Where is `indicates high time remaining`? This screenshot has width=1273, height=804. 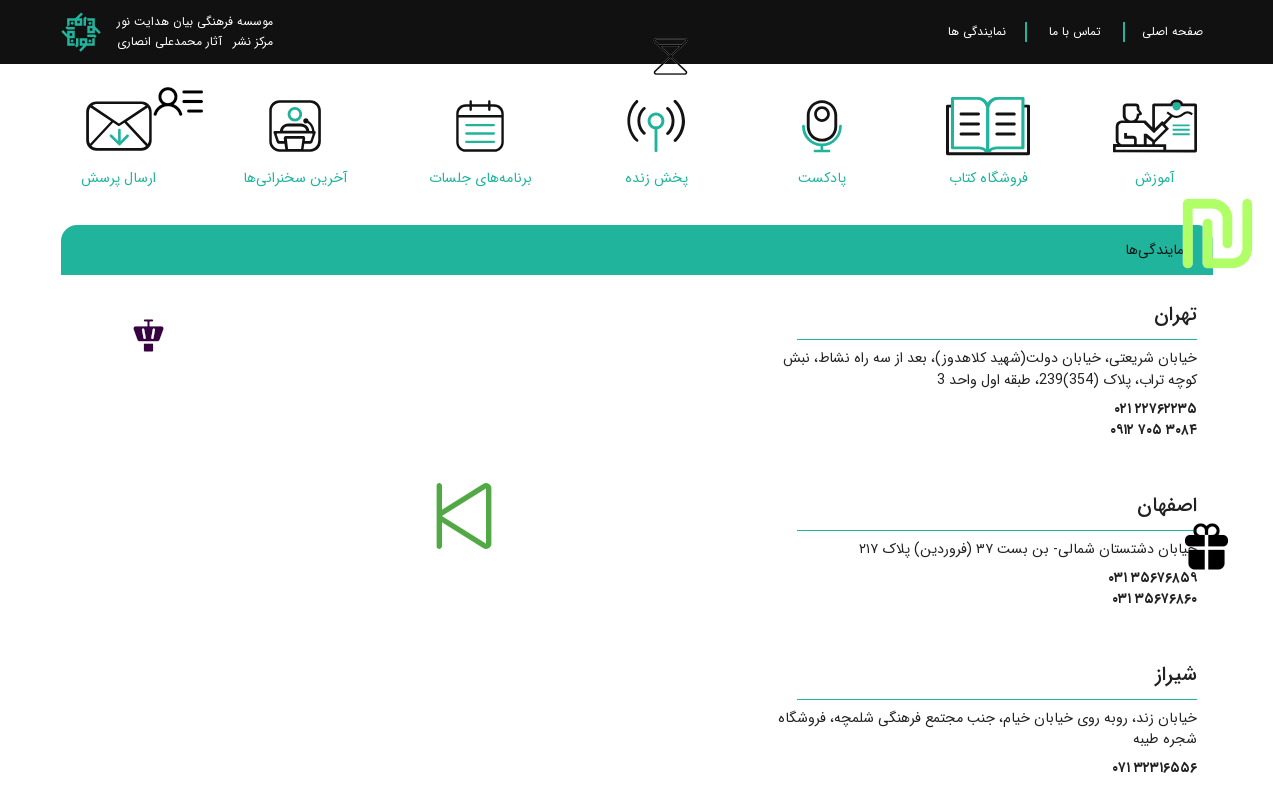
indicates high time remaining is located at coordinates (670, 56).